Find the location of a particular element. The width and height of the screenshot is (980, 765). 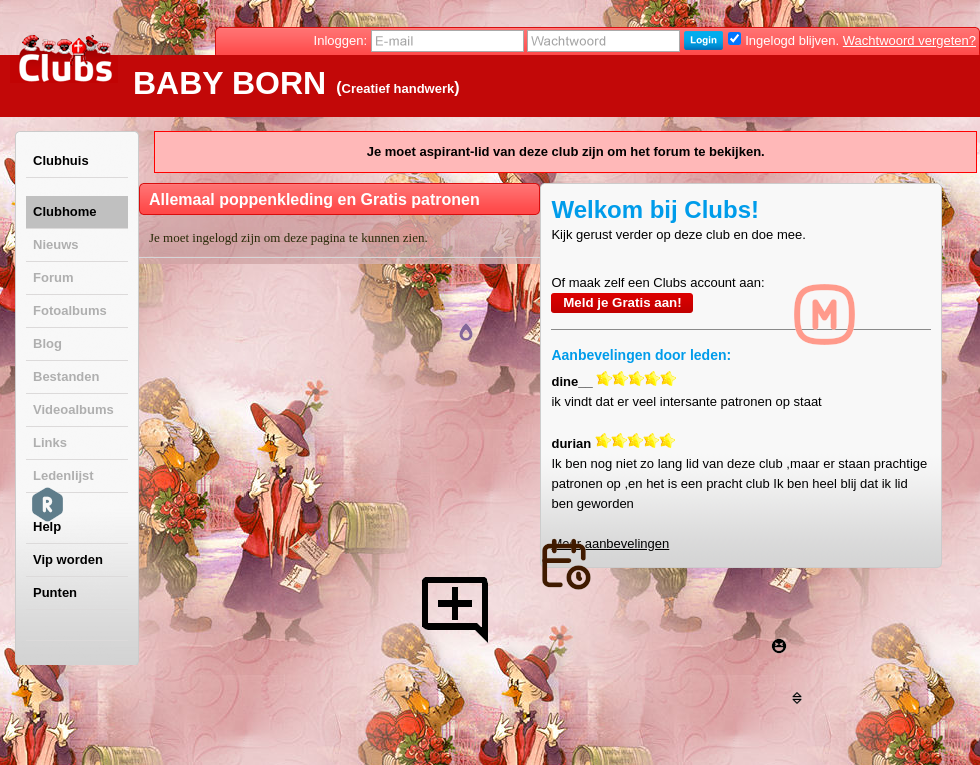

expand or collapse a dropdown menu is located at coordinates (797, 698).